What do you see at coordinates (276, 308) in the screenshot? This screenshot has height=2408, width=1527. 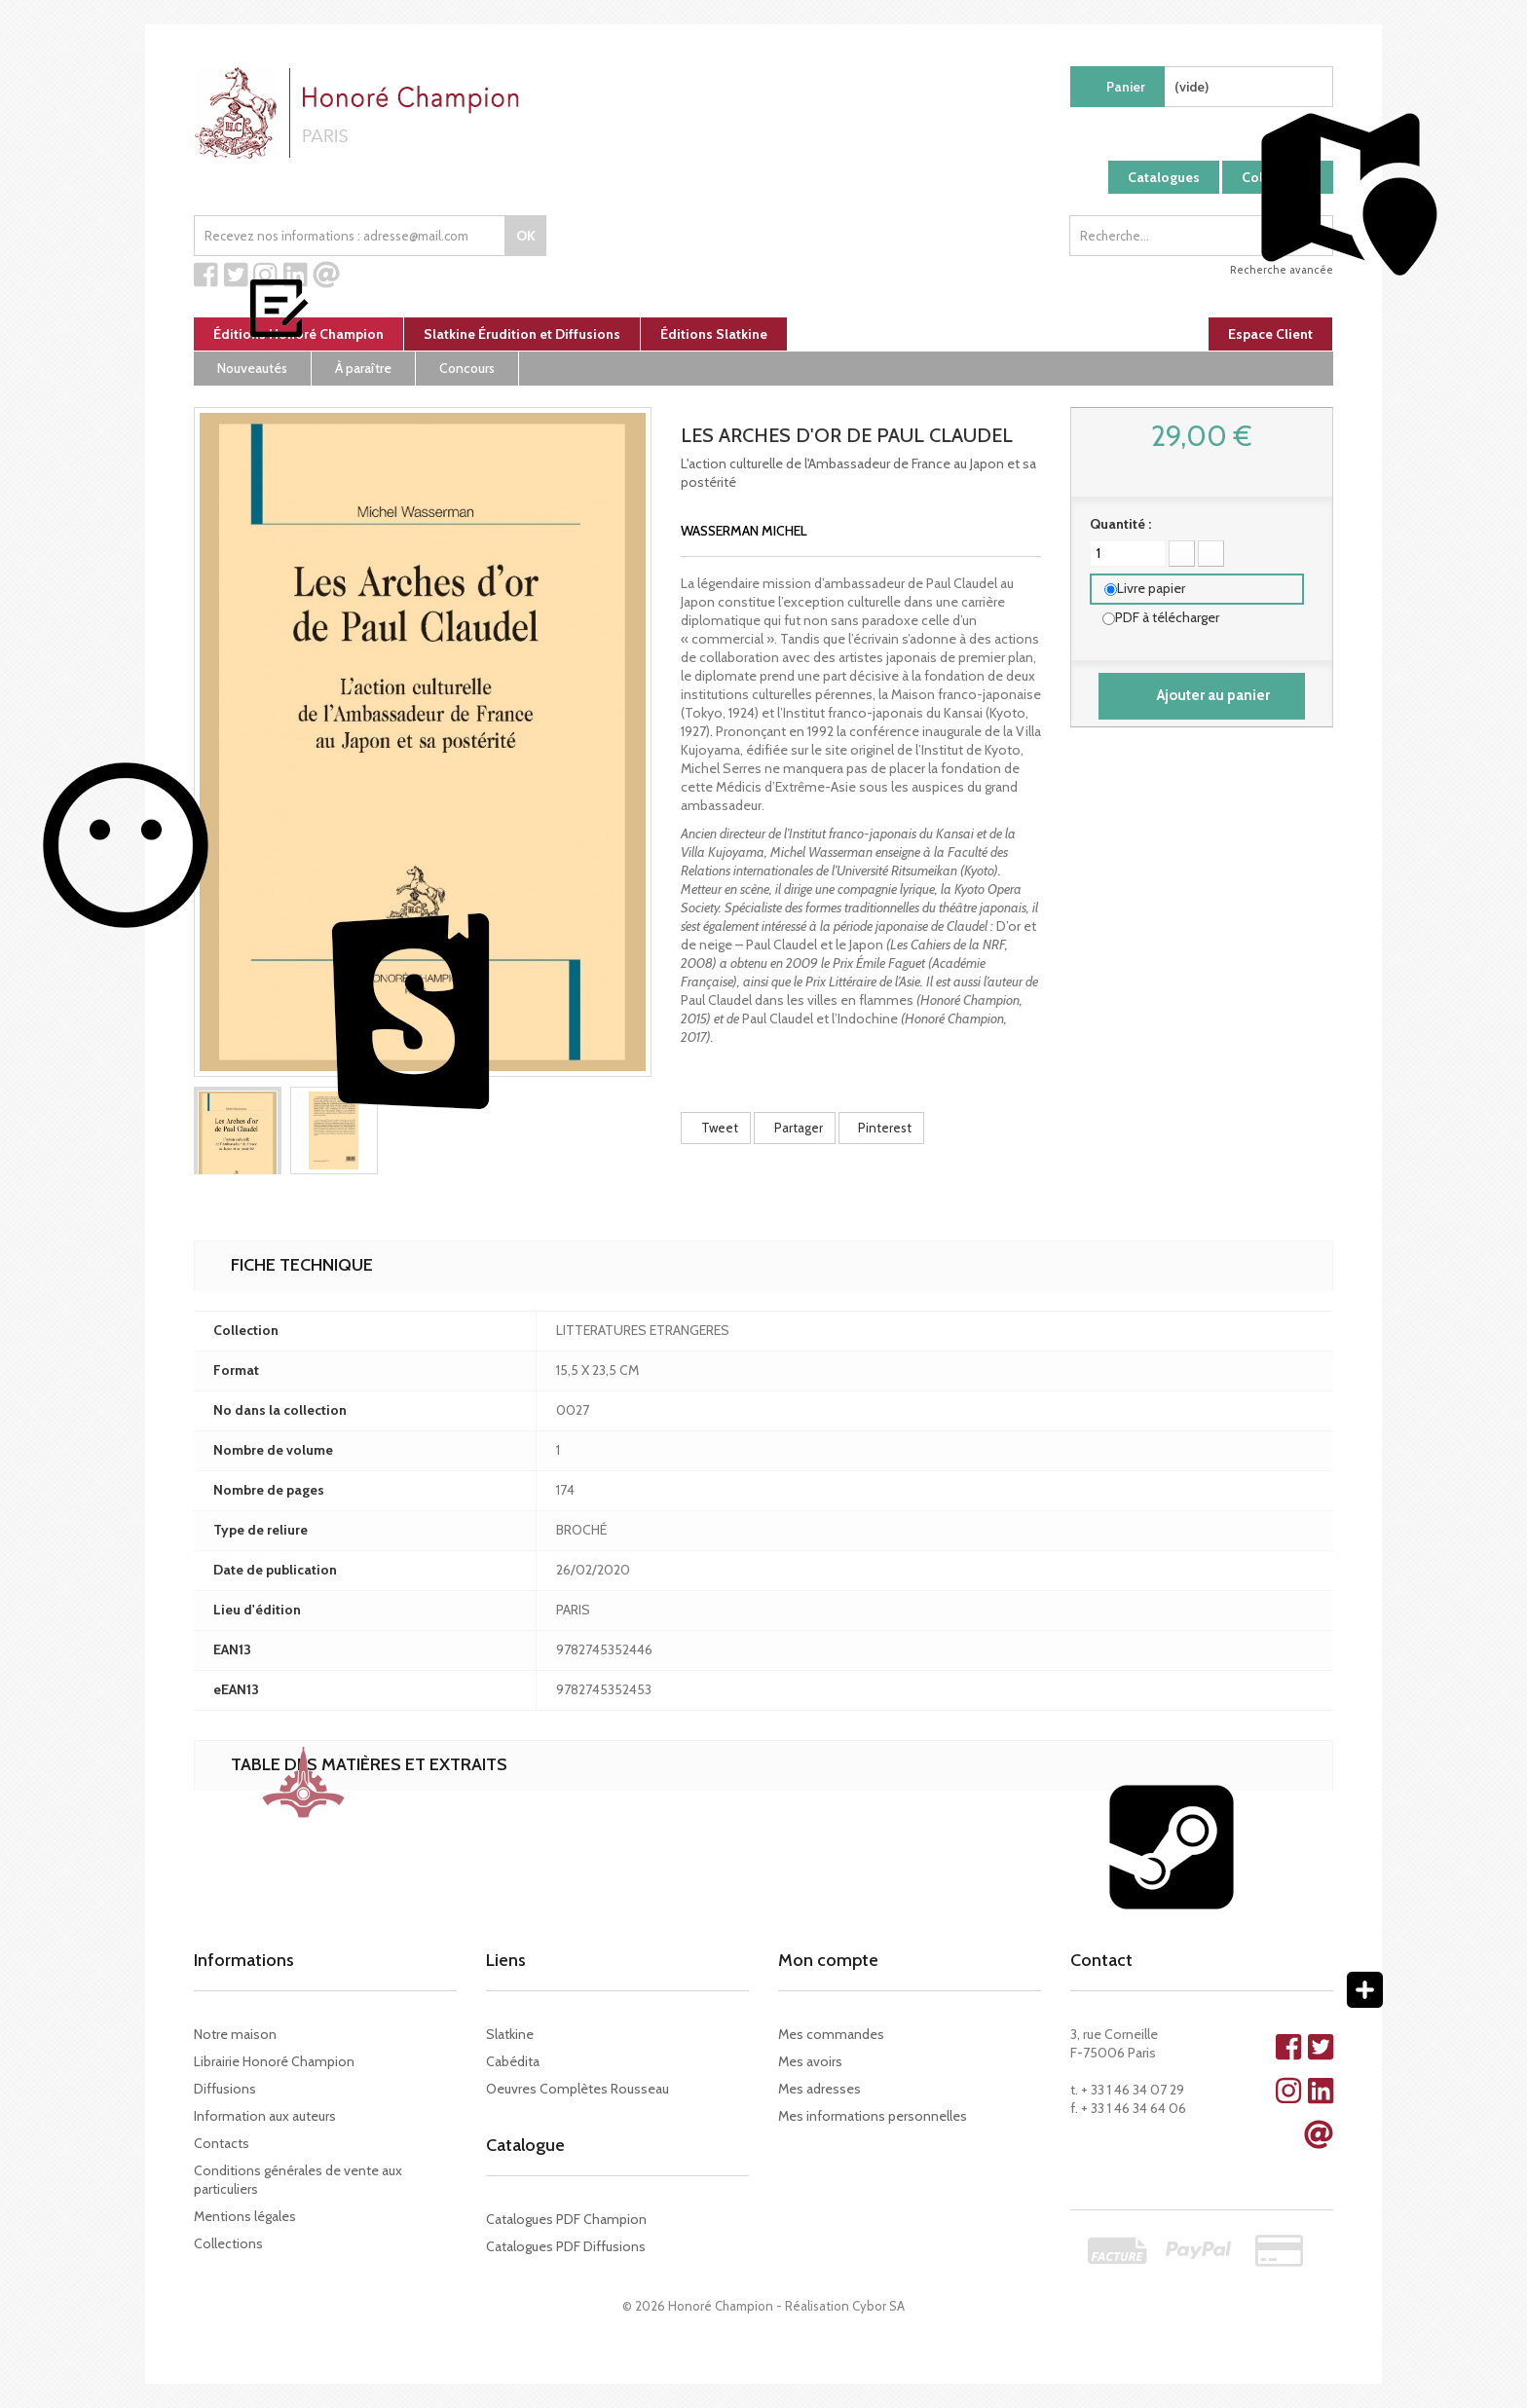 I see `edit or compose a draft document` at bounding box center [276, 308].